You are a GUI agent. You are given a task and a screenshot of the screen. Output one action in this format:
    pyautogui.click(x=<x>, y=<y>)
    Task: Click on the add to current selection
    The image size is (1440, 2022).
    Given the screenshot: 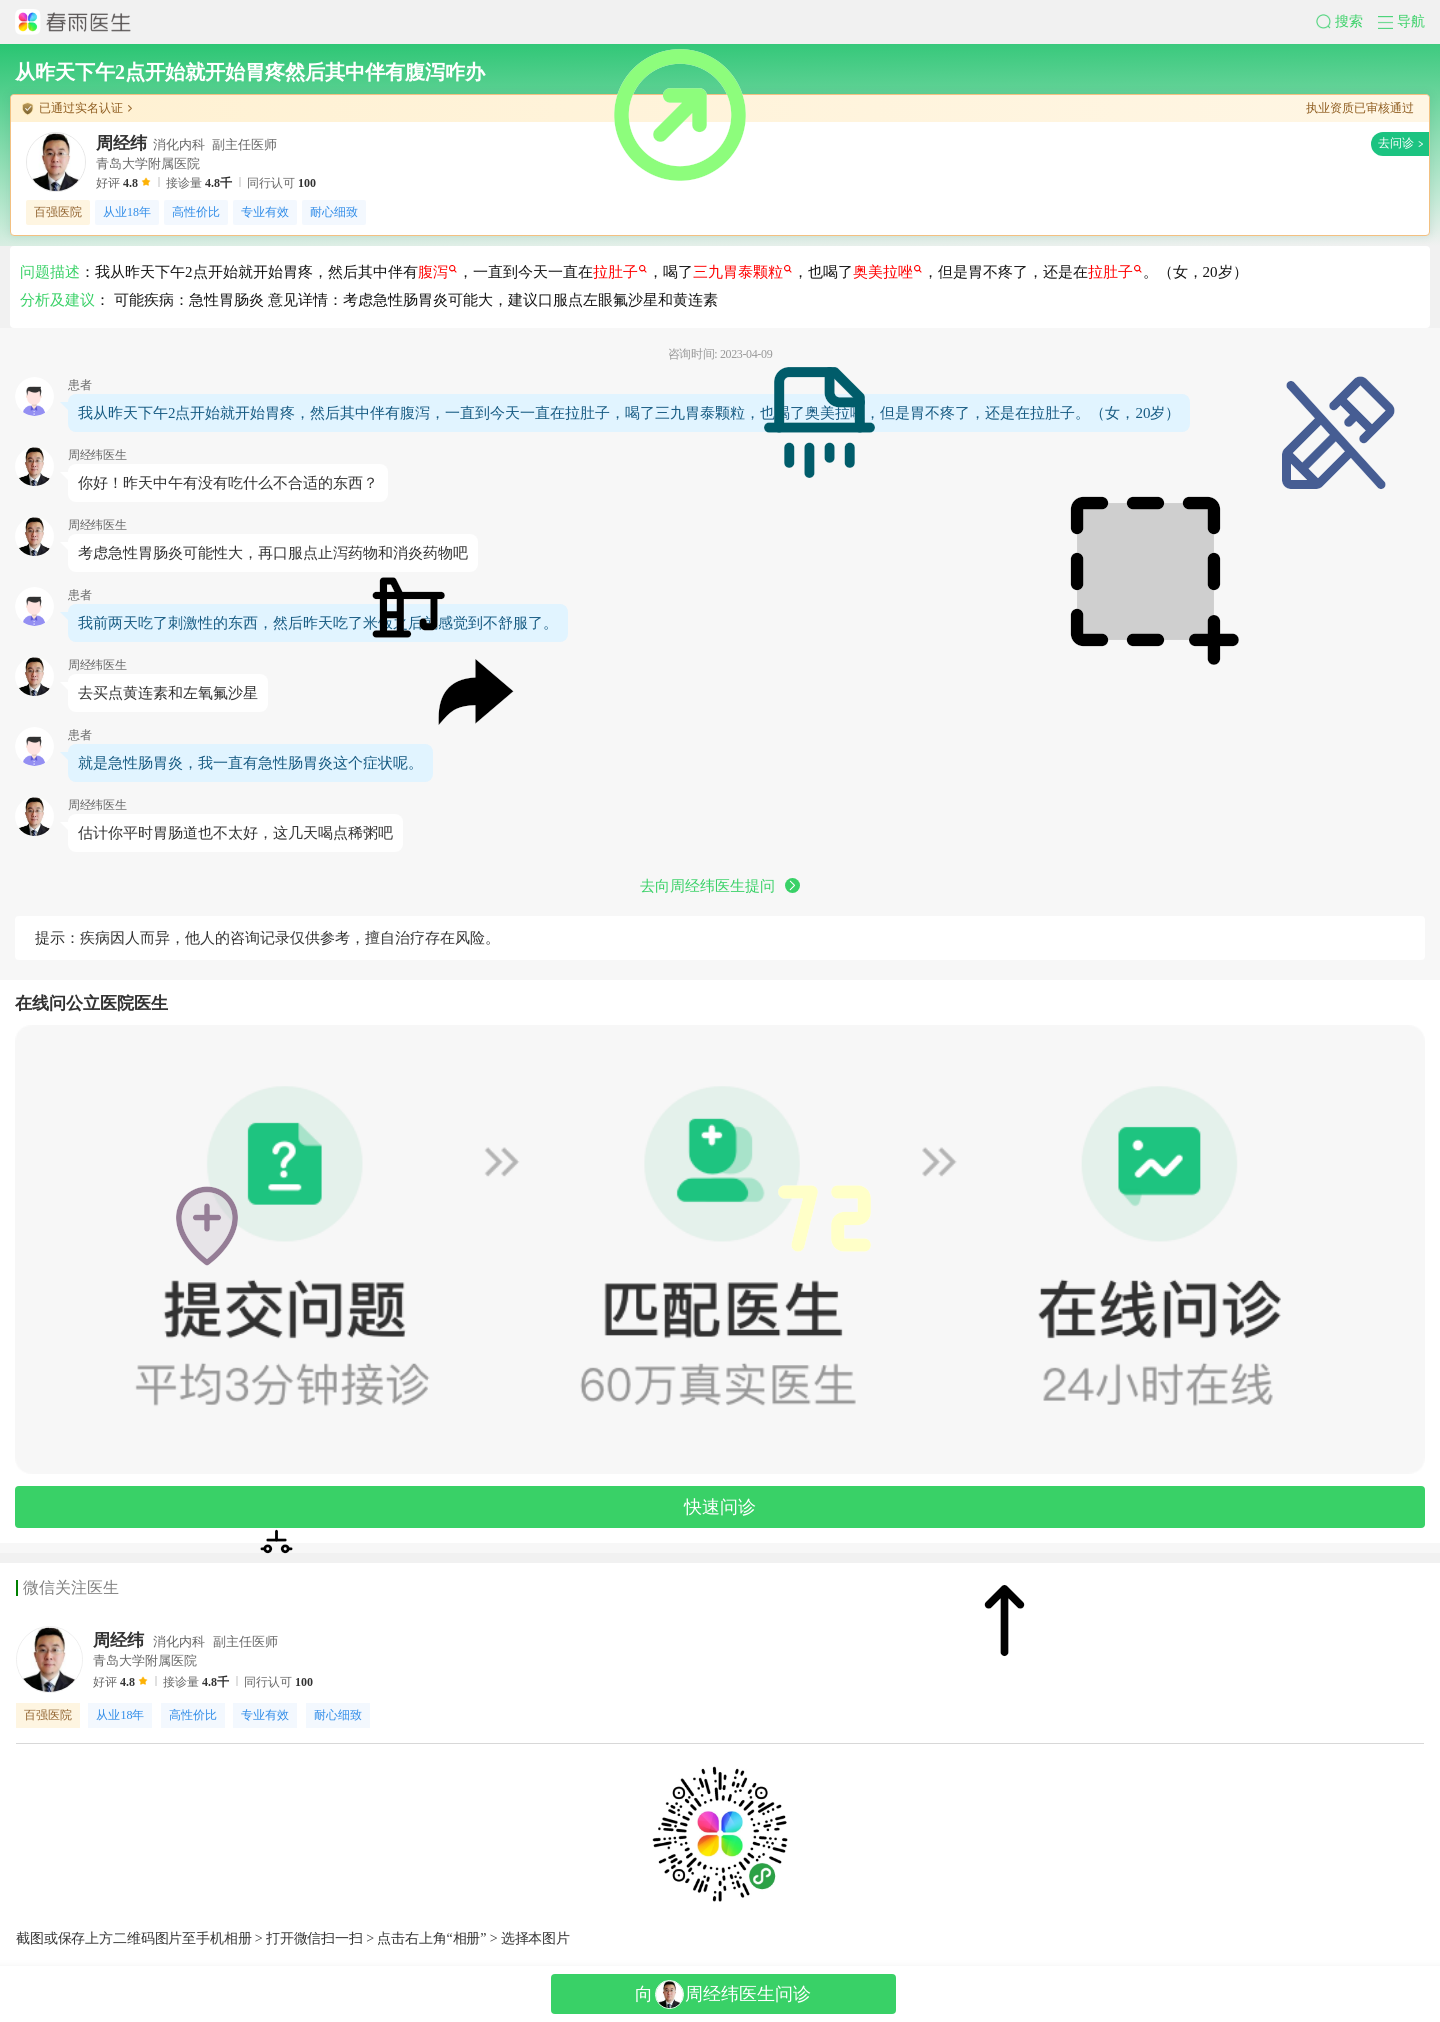 What is the action you would take?
    pyautogui.click(x=1145, y=571)
    